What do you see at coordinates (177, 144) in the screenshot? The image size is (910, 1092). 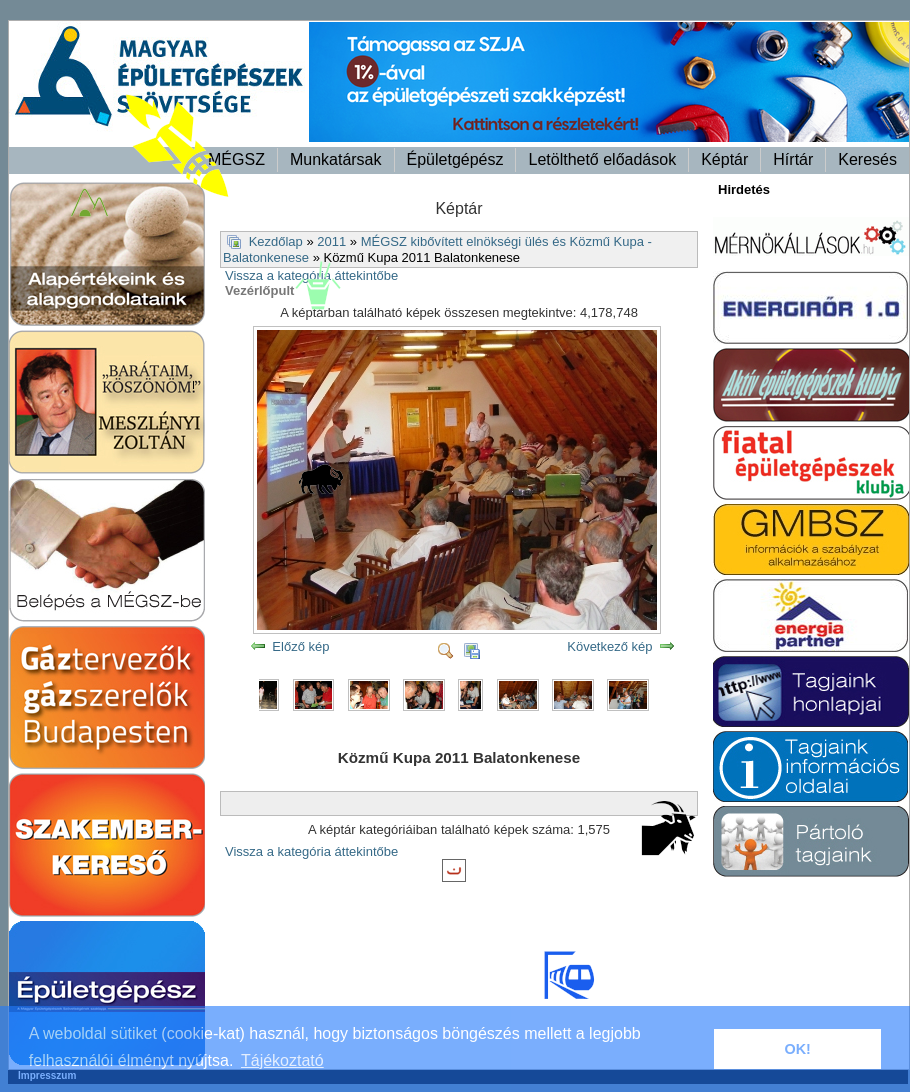 I see `launch or deploy an application` at bounding box center [177, 144].